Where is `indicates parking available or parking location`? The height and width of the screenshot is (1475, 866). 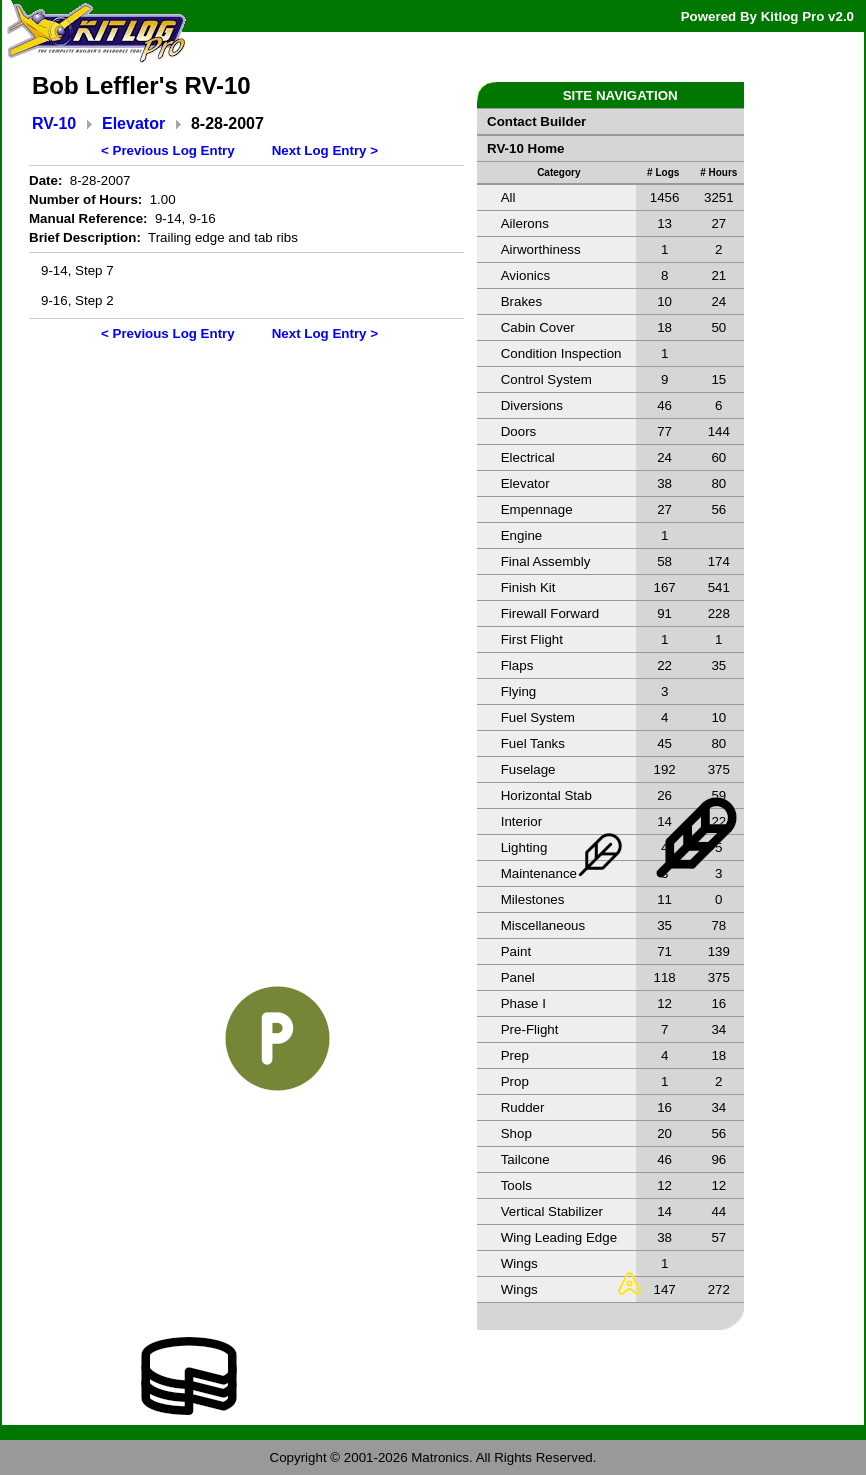 indicates parking available or parking location is located at coordinates (277, 1038).